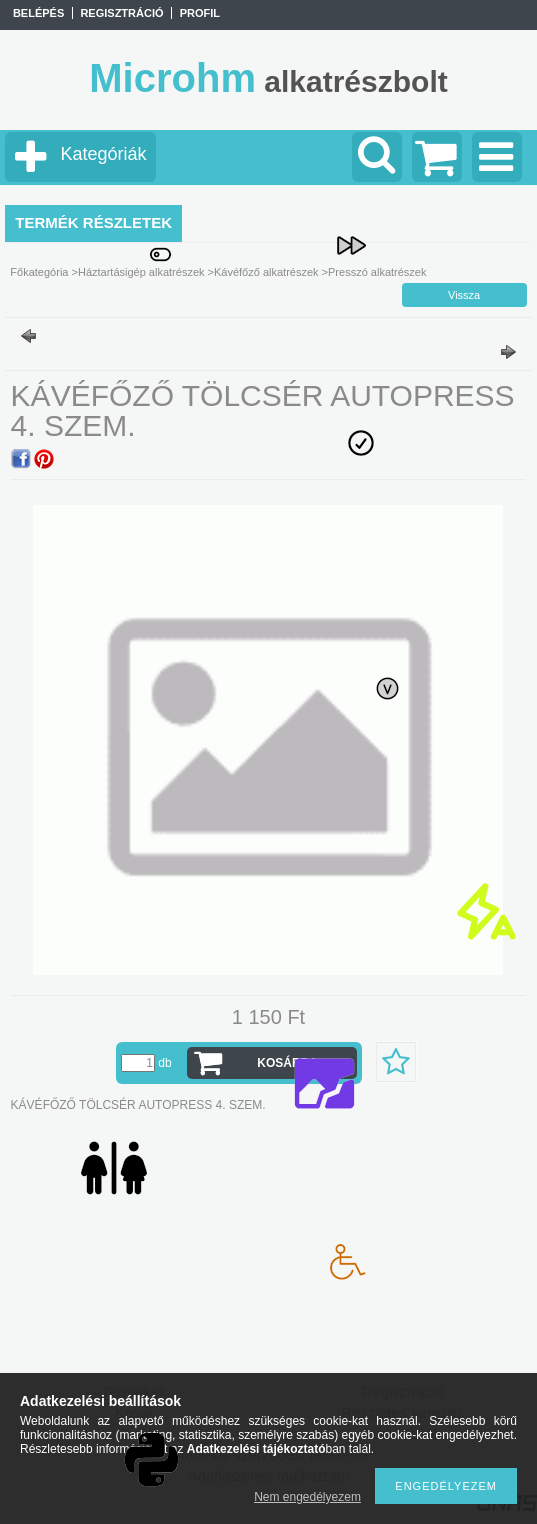  What do you see at coordinates (387, 688) in the screenshot?
I see `indicates an item or option labeled "V"` at bounding box center [387, 688].